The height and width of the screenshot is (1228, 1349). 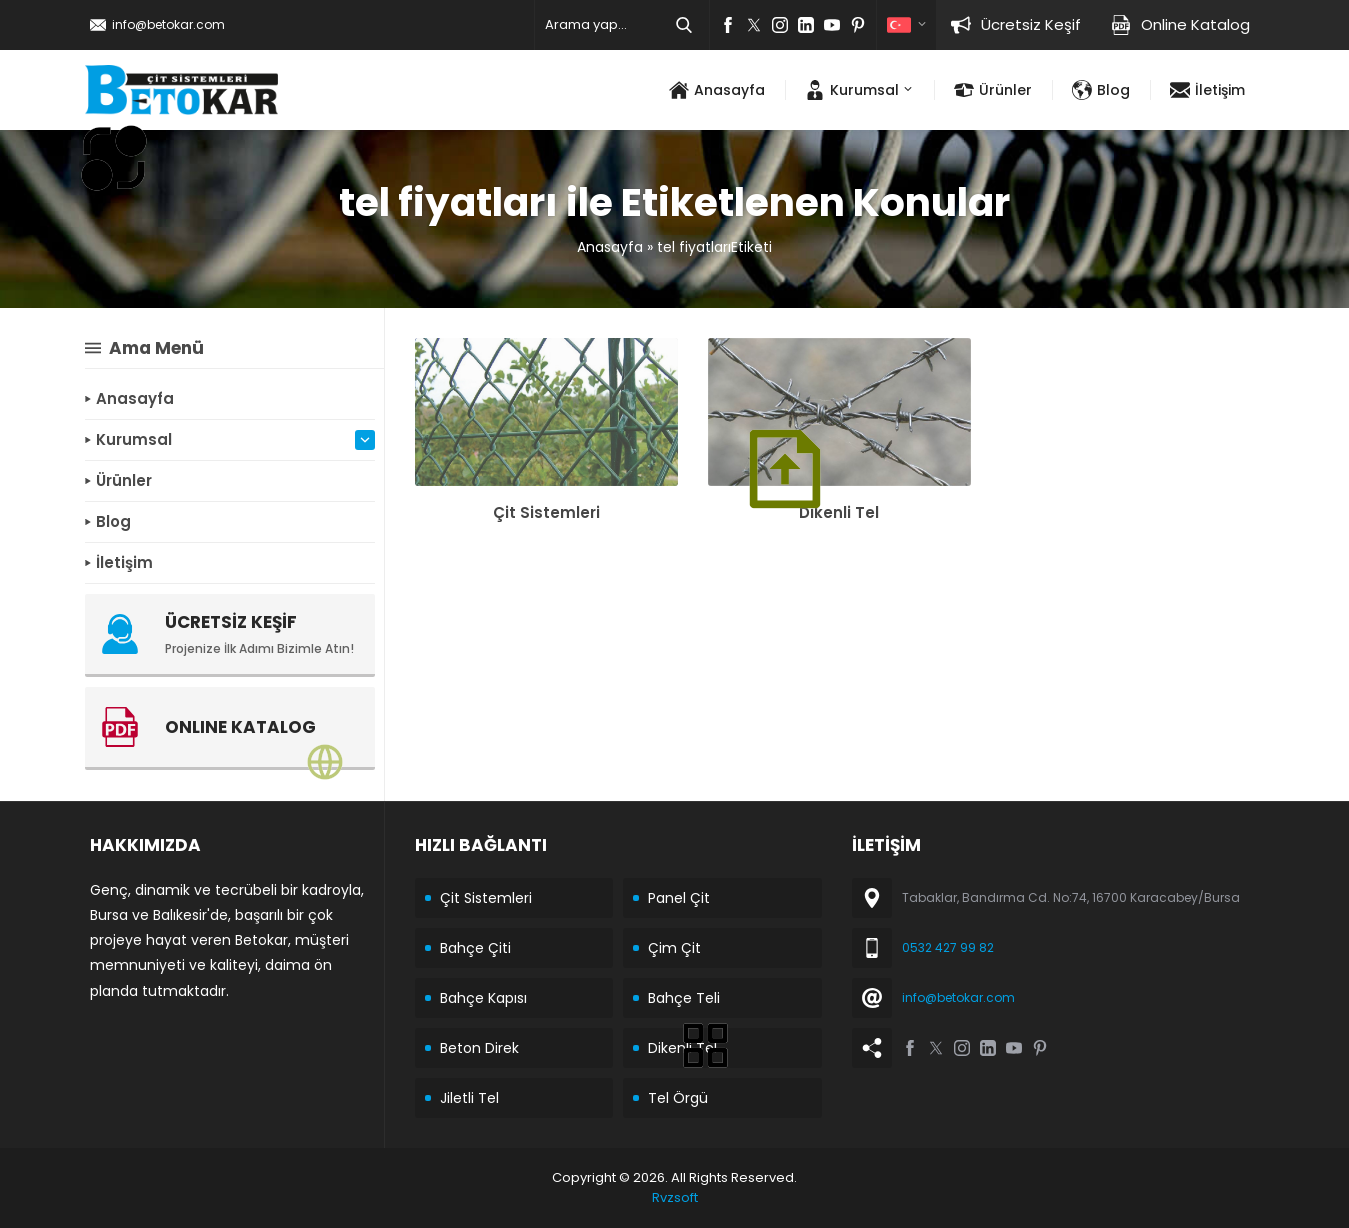 What do you see at coordinates (114, 158) in the screenshot?
I see `exchange or swap between two items` at bounding box center [114, 158].